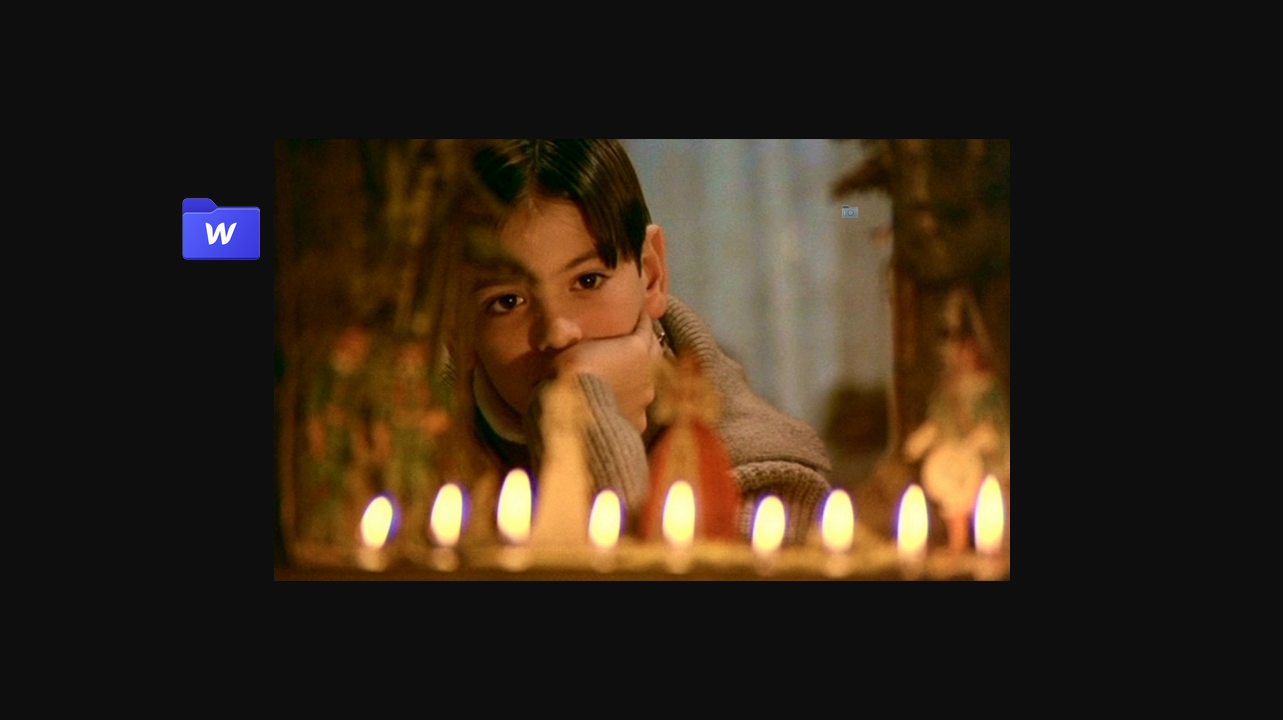 This screenshot has height=720, width=1283. Describe the element at coordinates (221, 231) in the screenshot. I see `folder containing Webflow project files` at that location.